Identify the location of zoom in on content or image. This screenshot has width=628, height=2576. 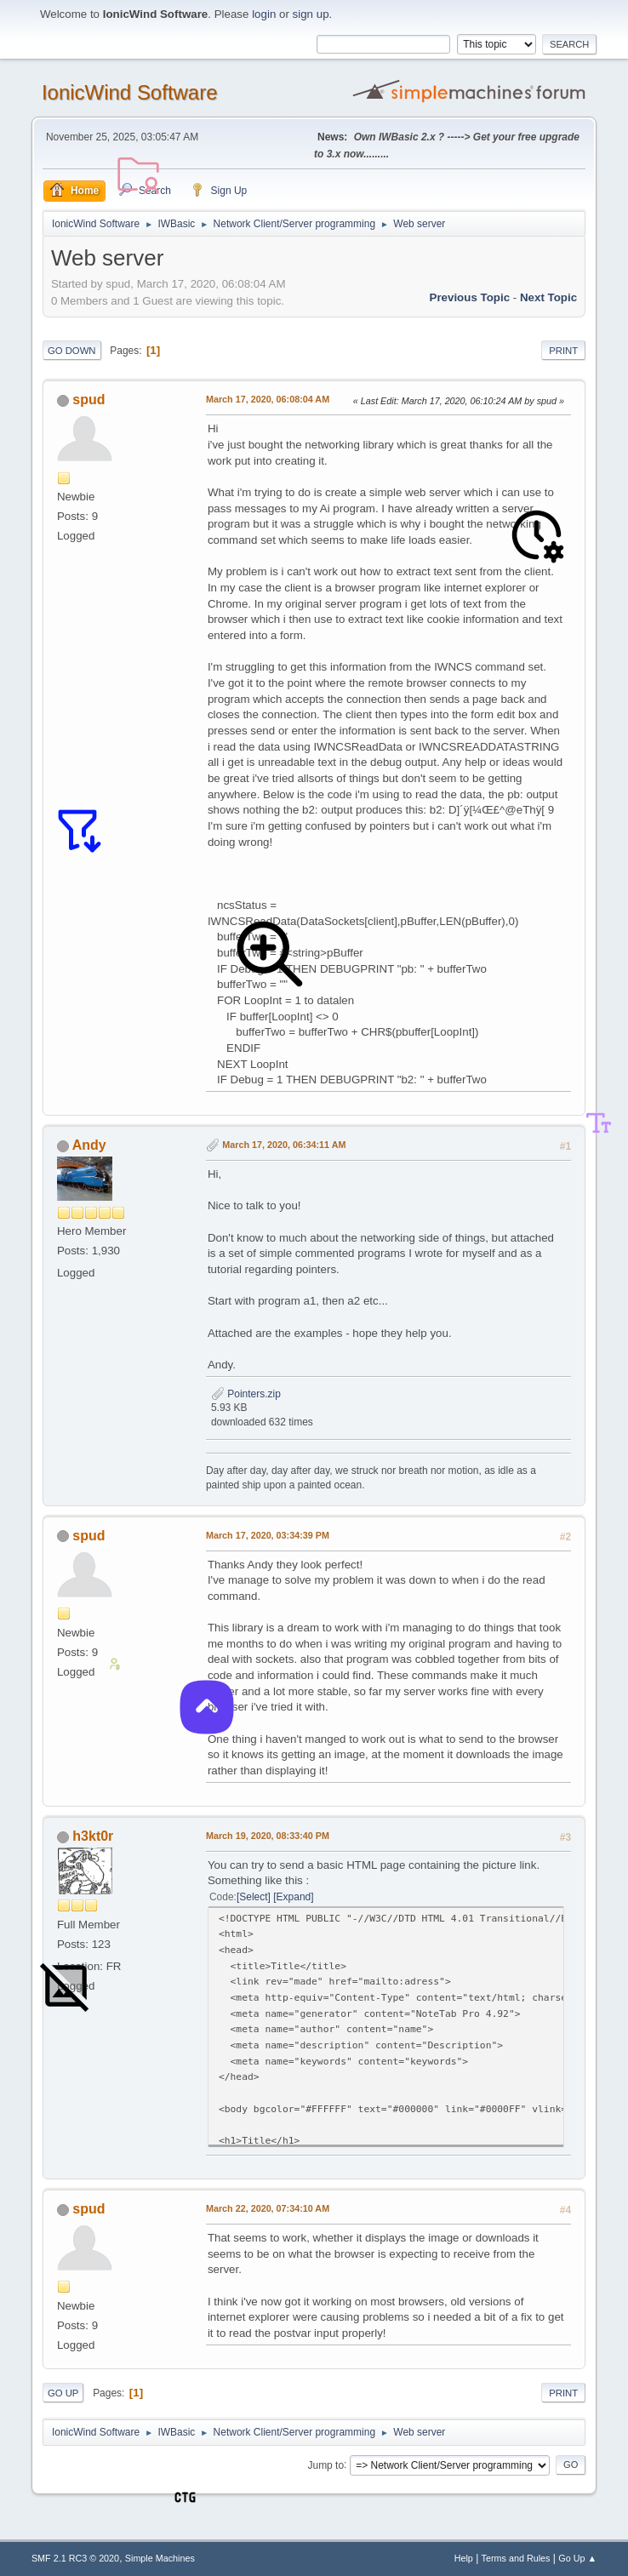
(270, 954).